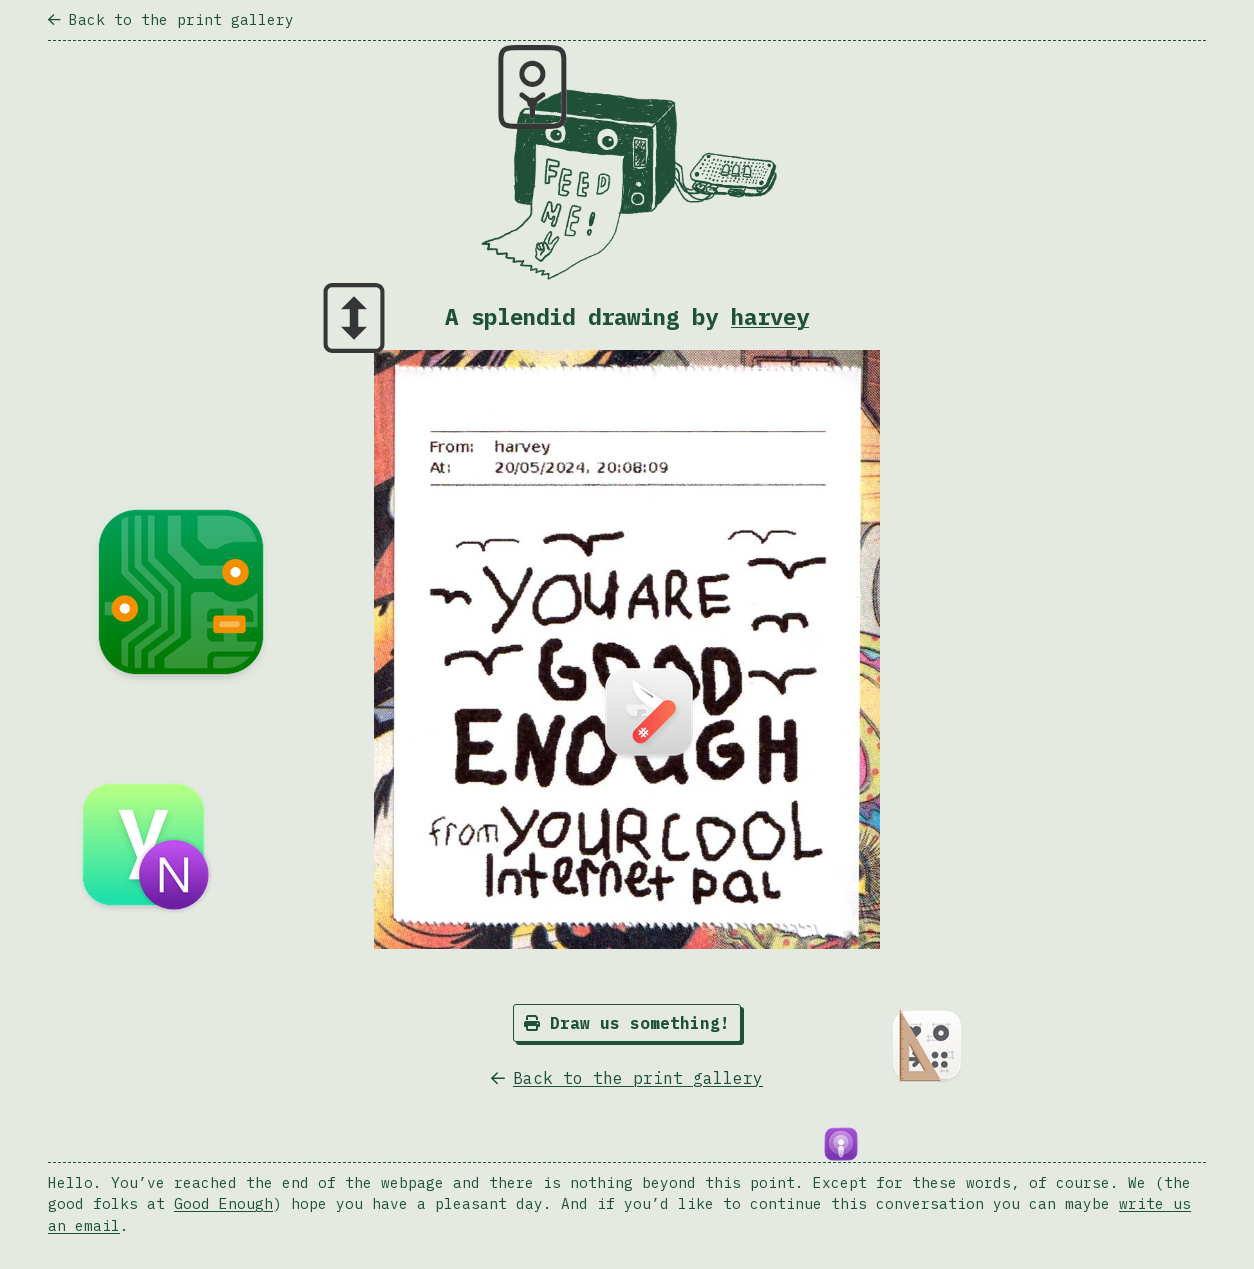 Image resolution: width=1254 pixels, height=1269 pixels. I want to click on open pcbnew PCB design application, so click(181, 592).